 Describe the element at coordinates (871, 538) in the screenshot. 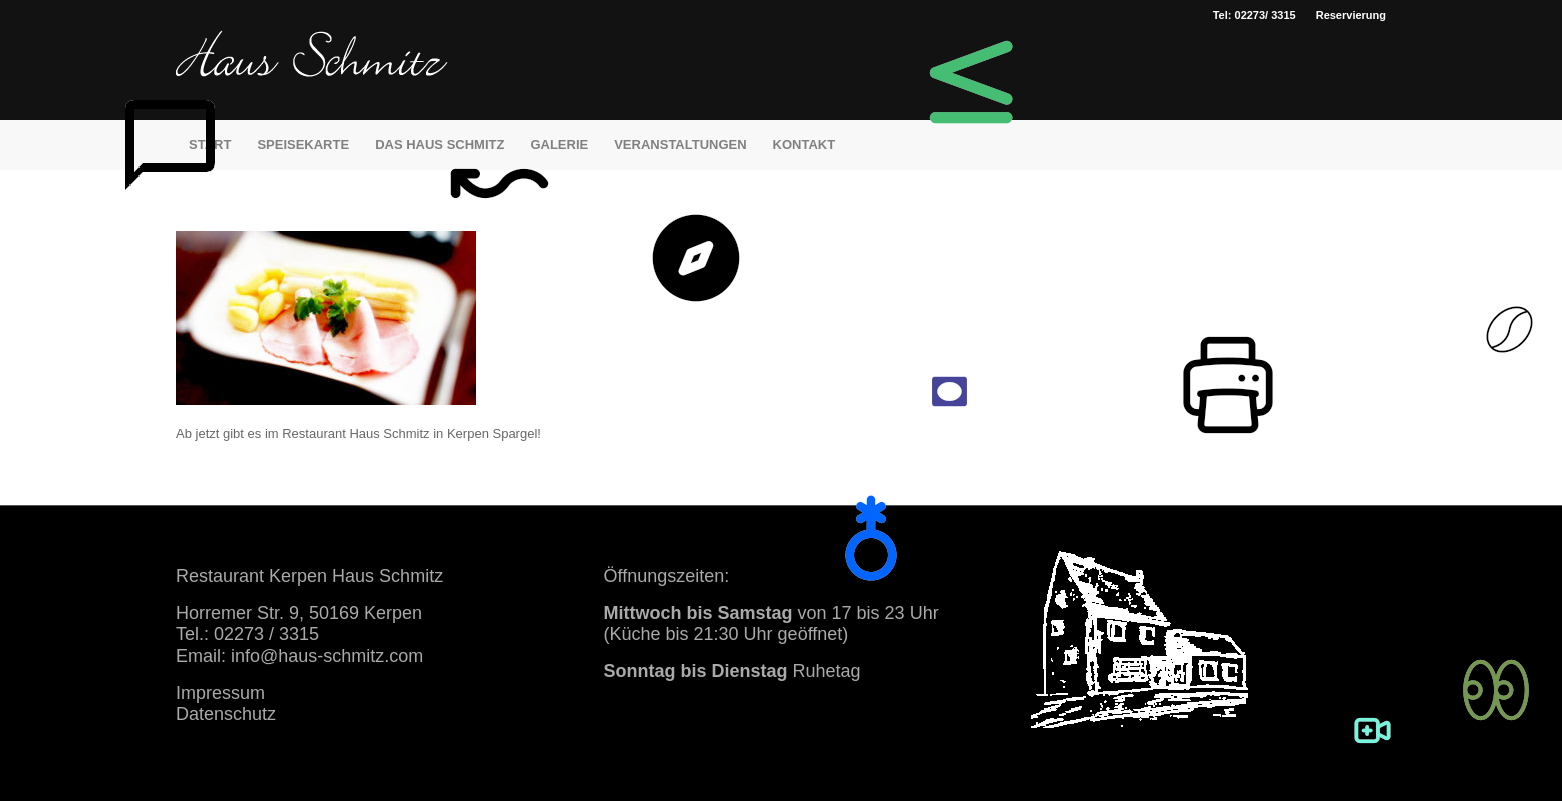

I see `select genderqueer as gender identity` at that location.